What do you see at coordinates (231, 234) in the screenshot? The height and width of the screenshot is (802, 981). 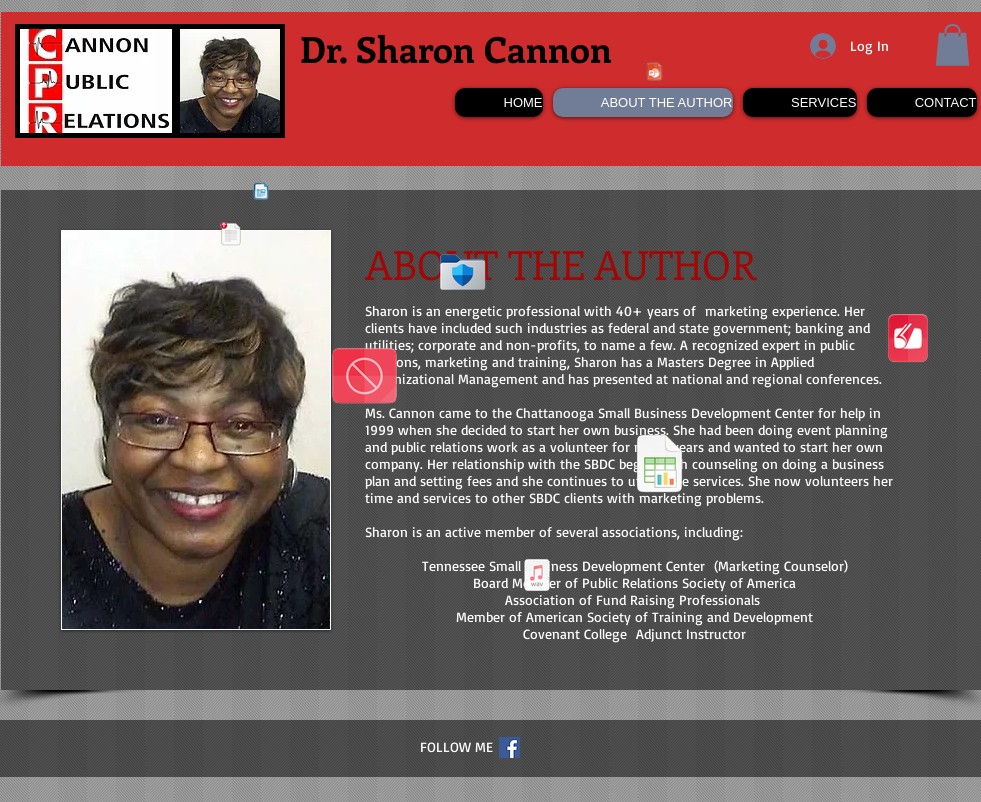 I see `send or upload a document` at bounding box center [231, 234].